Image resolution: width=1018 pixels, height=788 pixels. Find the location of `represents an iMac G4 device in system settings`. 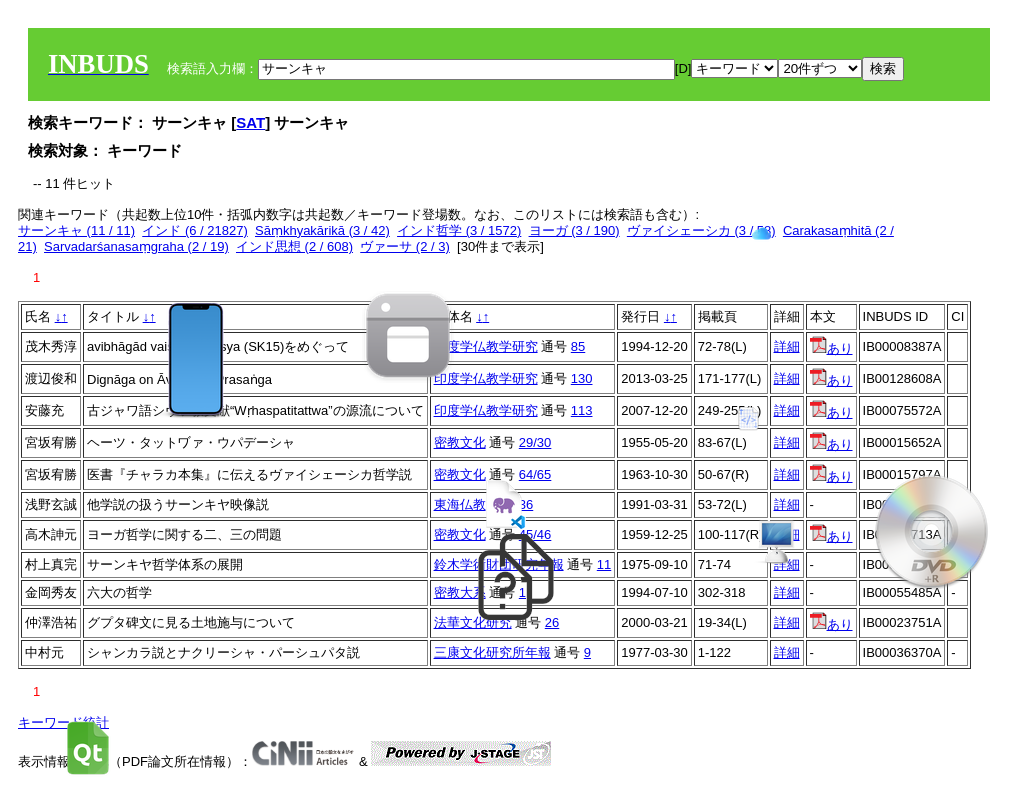

represents an iMac G4 device in system settings is located at coordinates (776, 539).